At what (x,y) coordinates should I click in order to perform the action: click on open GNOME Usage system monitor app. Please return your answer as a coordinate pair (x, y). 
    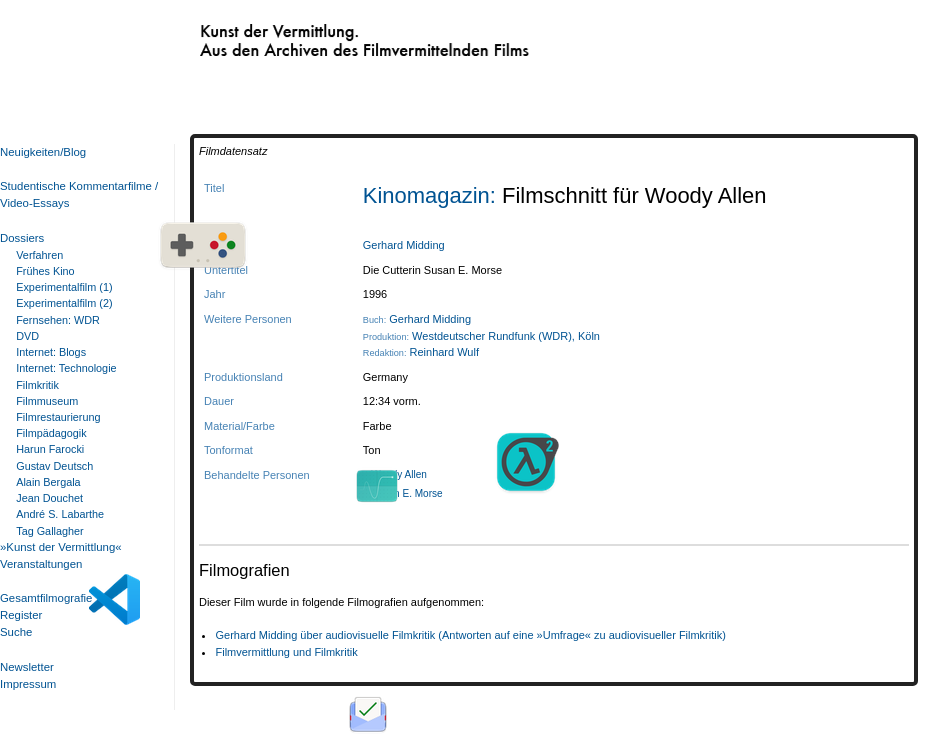
    Looking at the image, I should click on (377, 486).